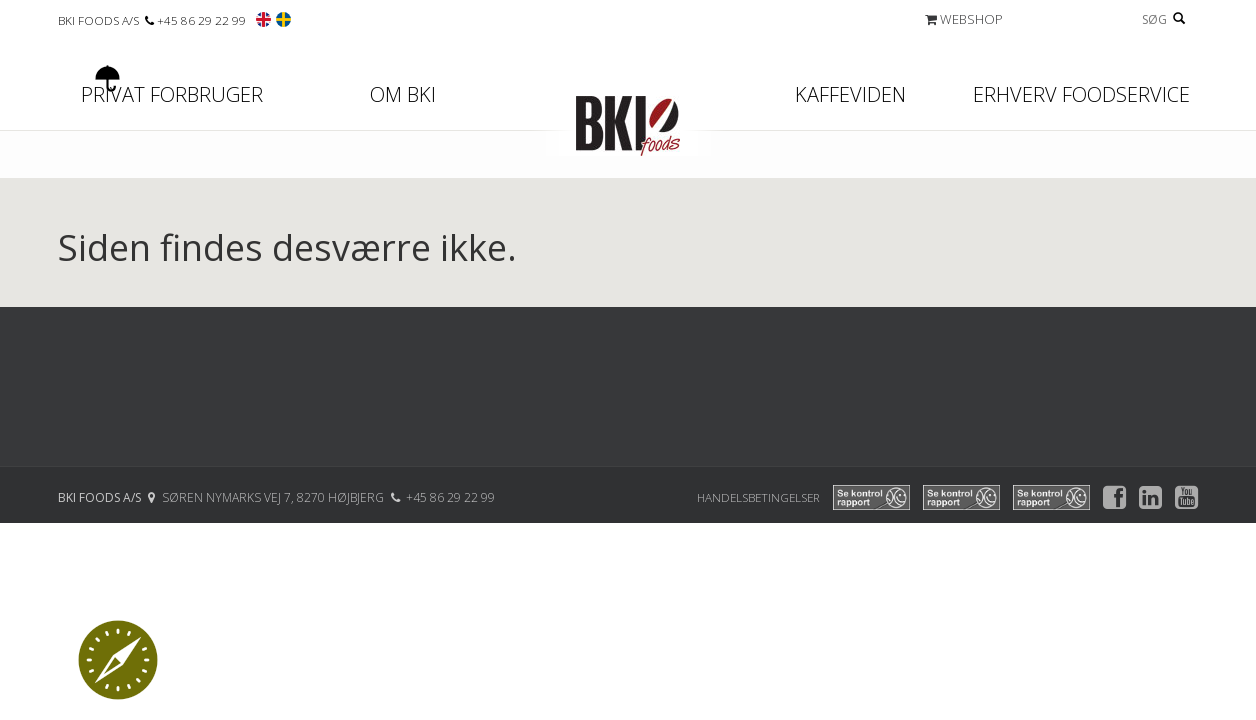 Image resolution: width=1256 pixels, height=720 pixels. I want to click on view weather protection or rain forecast, so click(107, 78).